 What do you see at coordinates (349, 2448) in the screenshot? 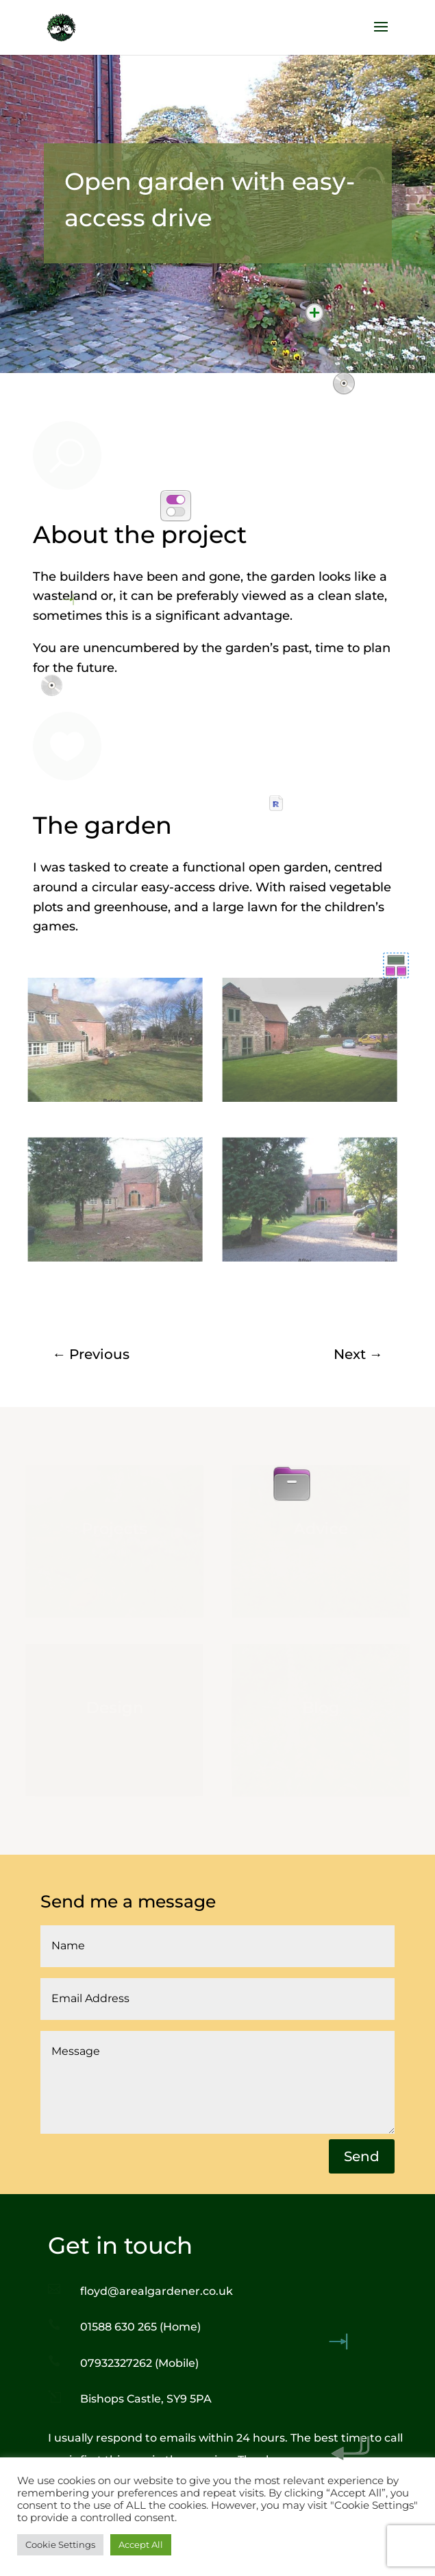
I see `reply to all recipients of an email` at bounding box center [349, 2448].